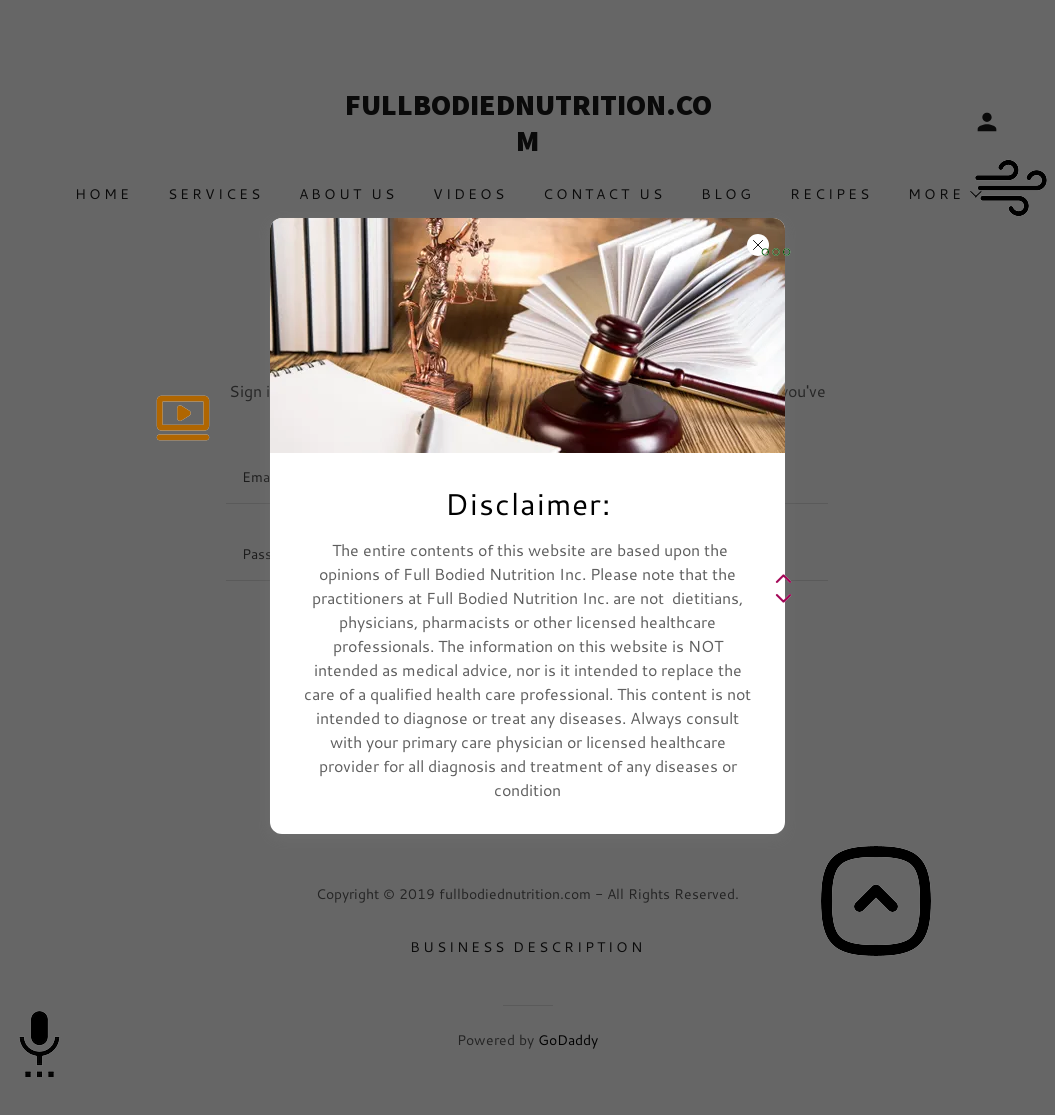 This screenshot has width=1055, height=1115. What do you see at coordinates (183, 418) in the screenshot?
I see `play or watch a video` at bounding box center [183, 418].